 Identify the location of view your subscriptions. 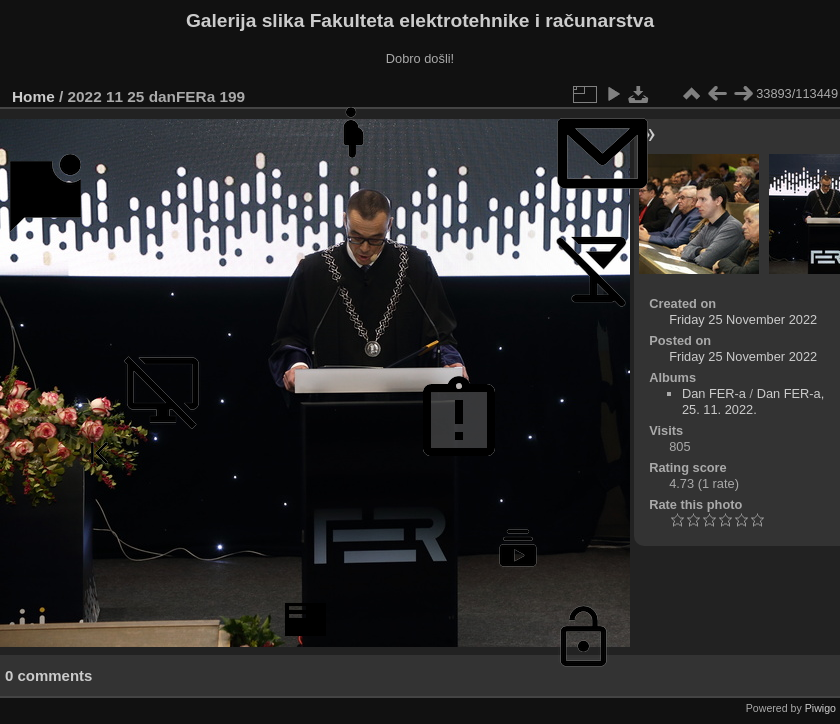
(518, 548).